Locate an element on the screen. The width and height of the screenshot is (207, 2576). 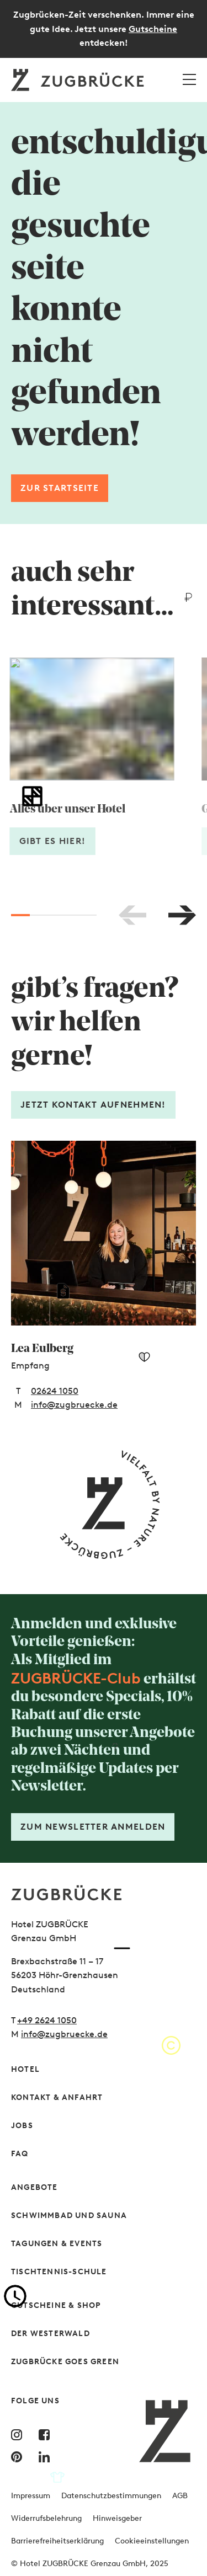
toggle transparency grid view is located at coordinates (32, 796).